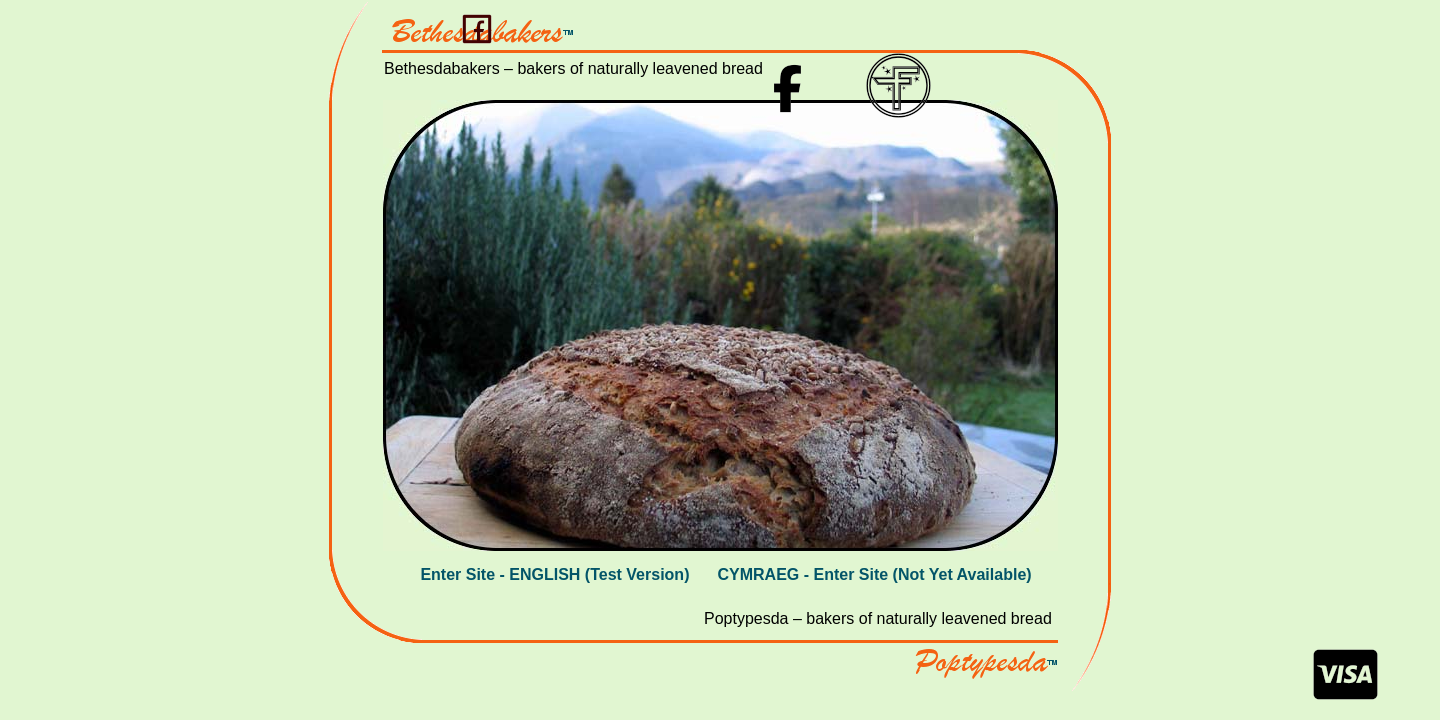  I want to click on connect with facebook, so click(787, 88).